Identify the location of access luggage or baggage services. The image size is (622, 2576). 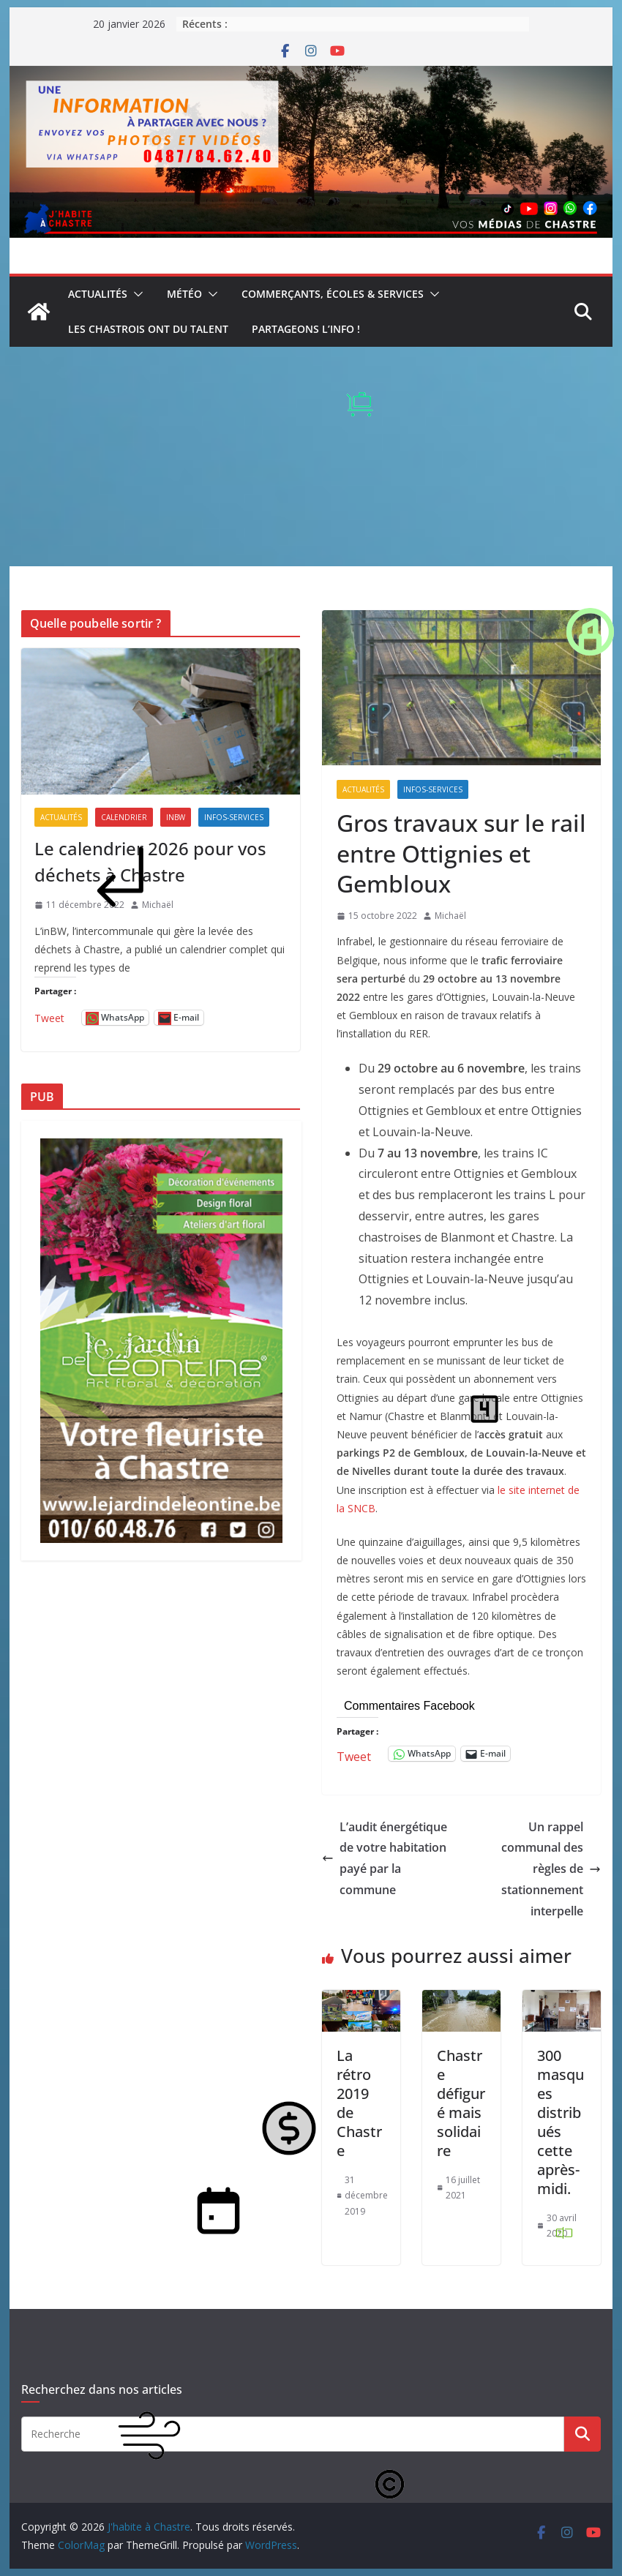
(359, 404).